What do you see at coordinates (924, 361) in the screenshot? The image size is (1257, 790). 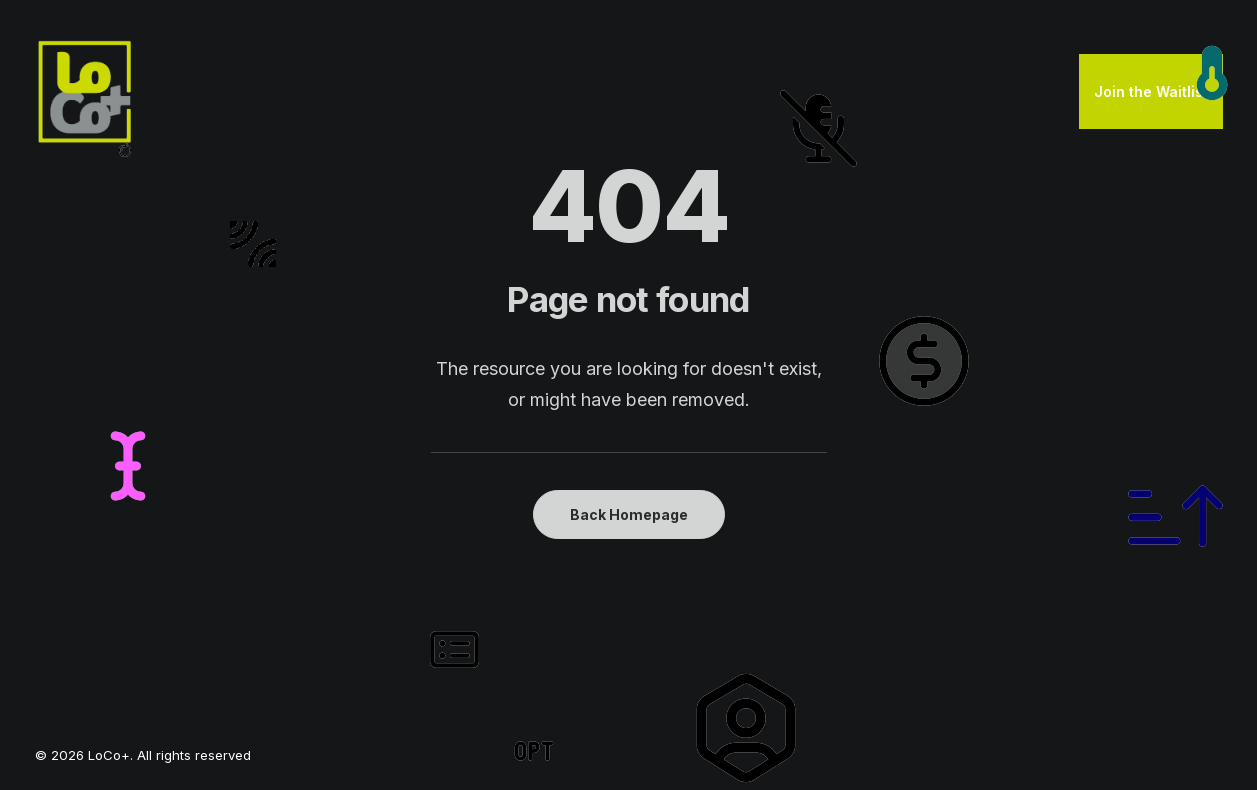 I see `view account balance or financial summary` at bounding box center [924, 361].